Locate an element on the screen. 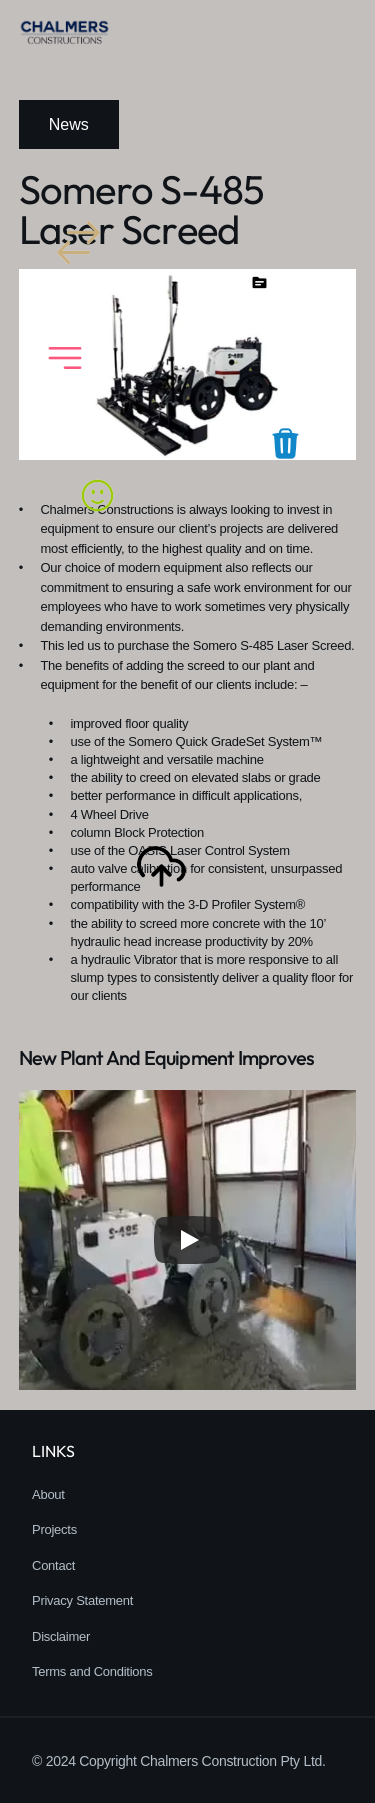 The width and height of the screenshot is (375, 1803). add an emoji or reaction is located at coordinates (97, 495).